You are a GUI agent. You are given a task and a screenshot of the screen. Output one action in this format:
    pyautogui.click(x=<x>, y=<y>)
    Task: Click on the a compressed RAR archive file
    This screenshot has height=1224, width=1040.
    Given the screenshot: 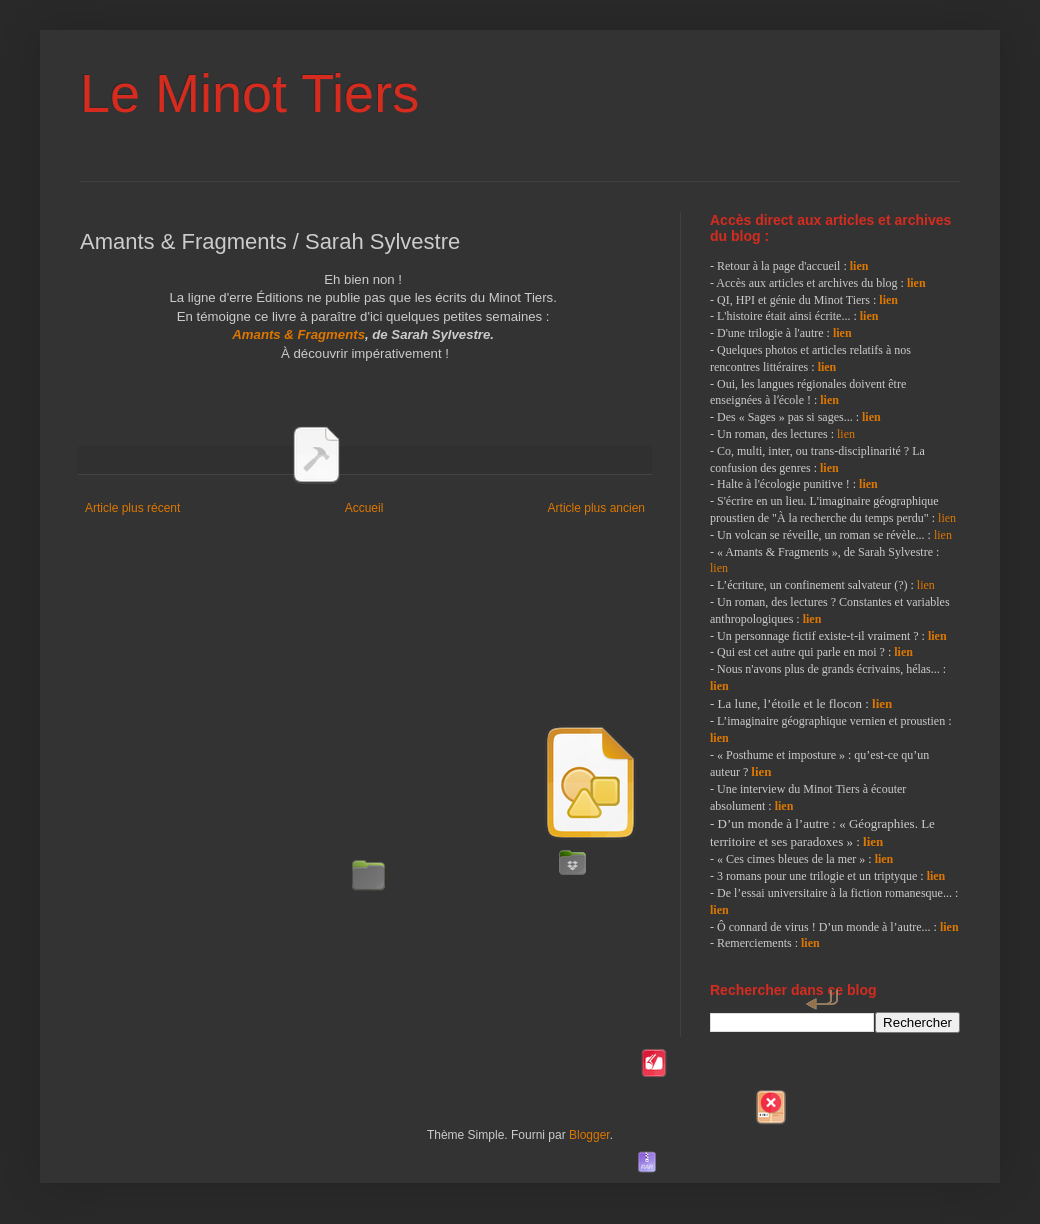 What is the action you would take?
    pyautogui.click(x=647, y=1162)
    